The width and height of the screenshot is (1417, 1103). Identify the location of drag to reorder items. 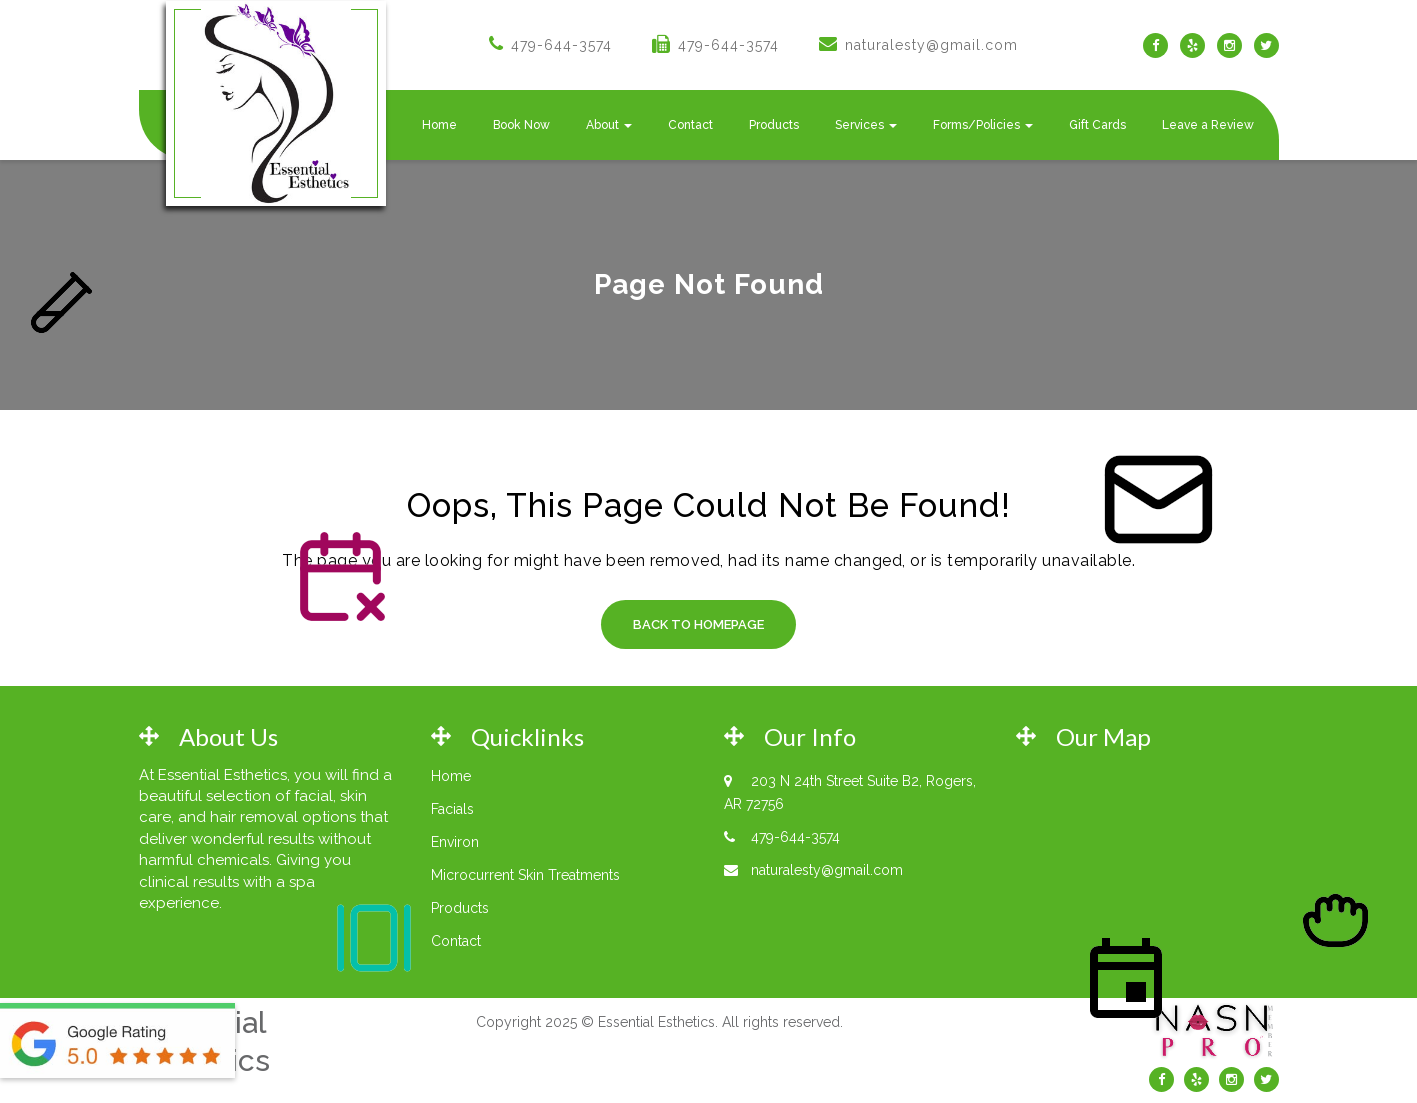
(1335, 914).